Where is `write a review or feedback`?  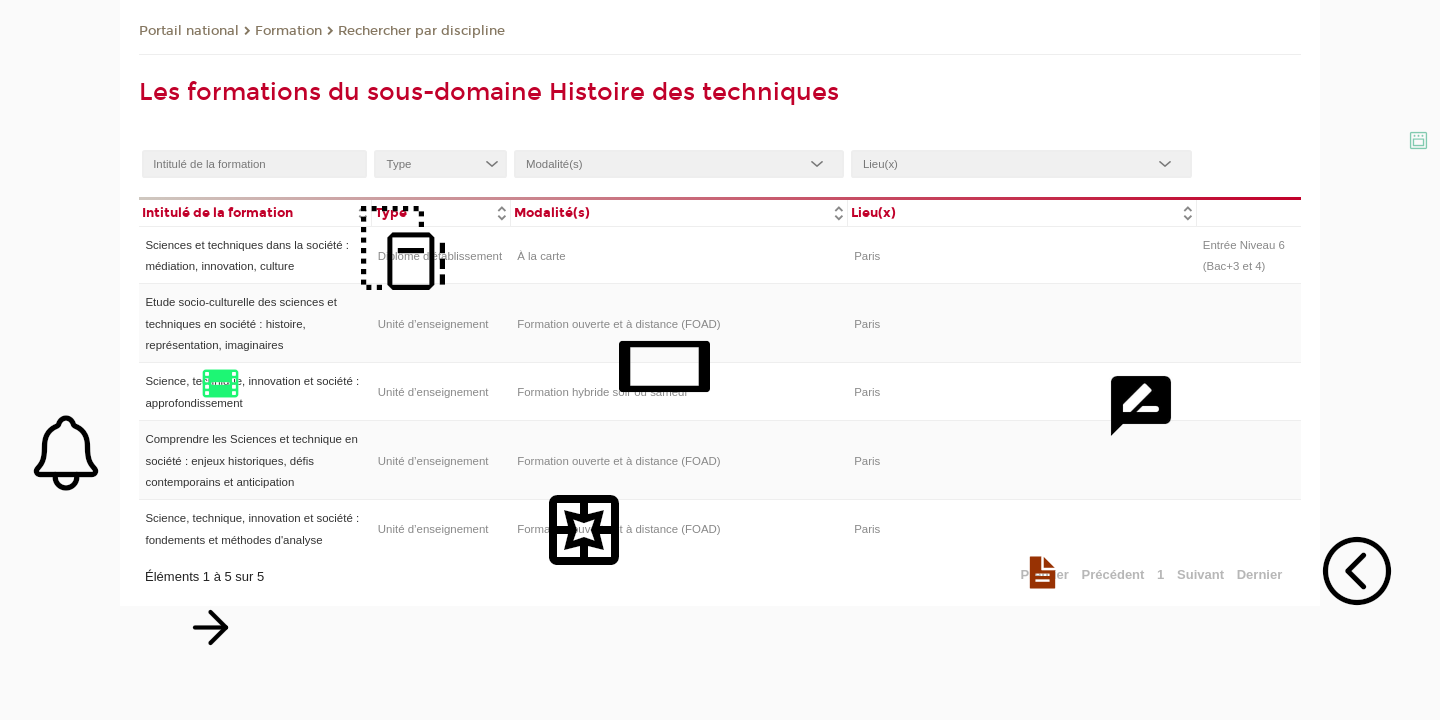 write a review or feedback is located at coordinates (1141, 406).